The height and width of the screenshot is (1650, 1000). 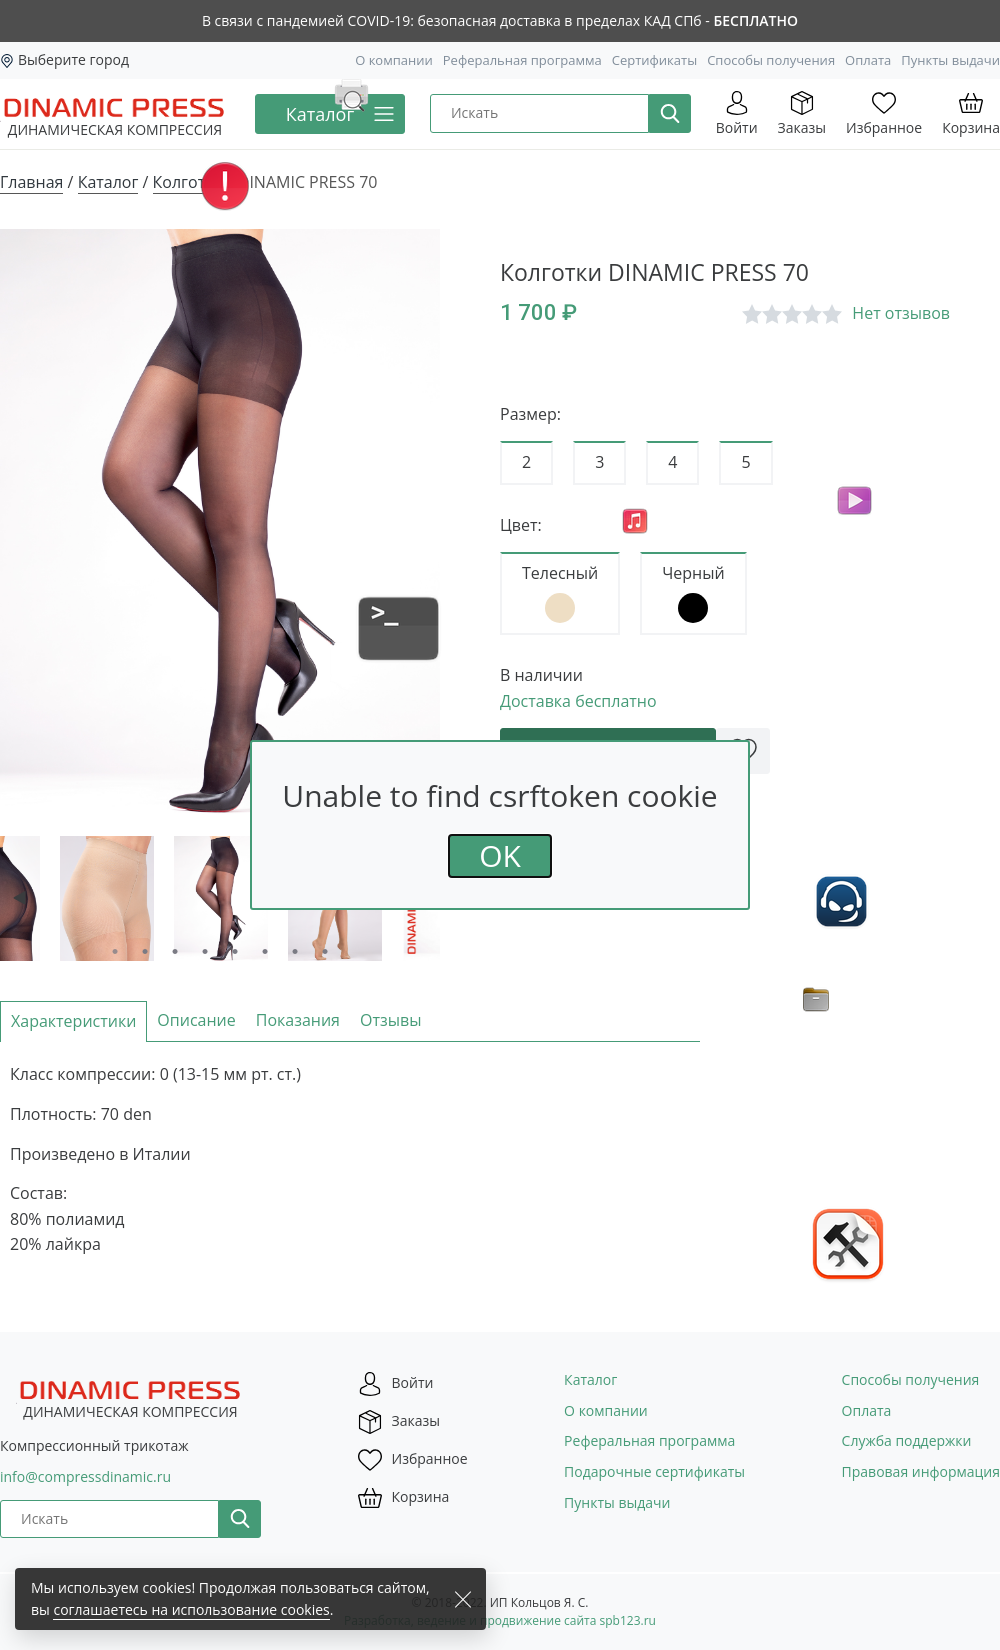 I want to click on preview document before printing, so click(x=351, y=94).